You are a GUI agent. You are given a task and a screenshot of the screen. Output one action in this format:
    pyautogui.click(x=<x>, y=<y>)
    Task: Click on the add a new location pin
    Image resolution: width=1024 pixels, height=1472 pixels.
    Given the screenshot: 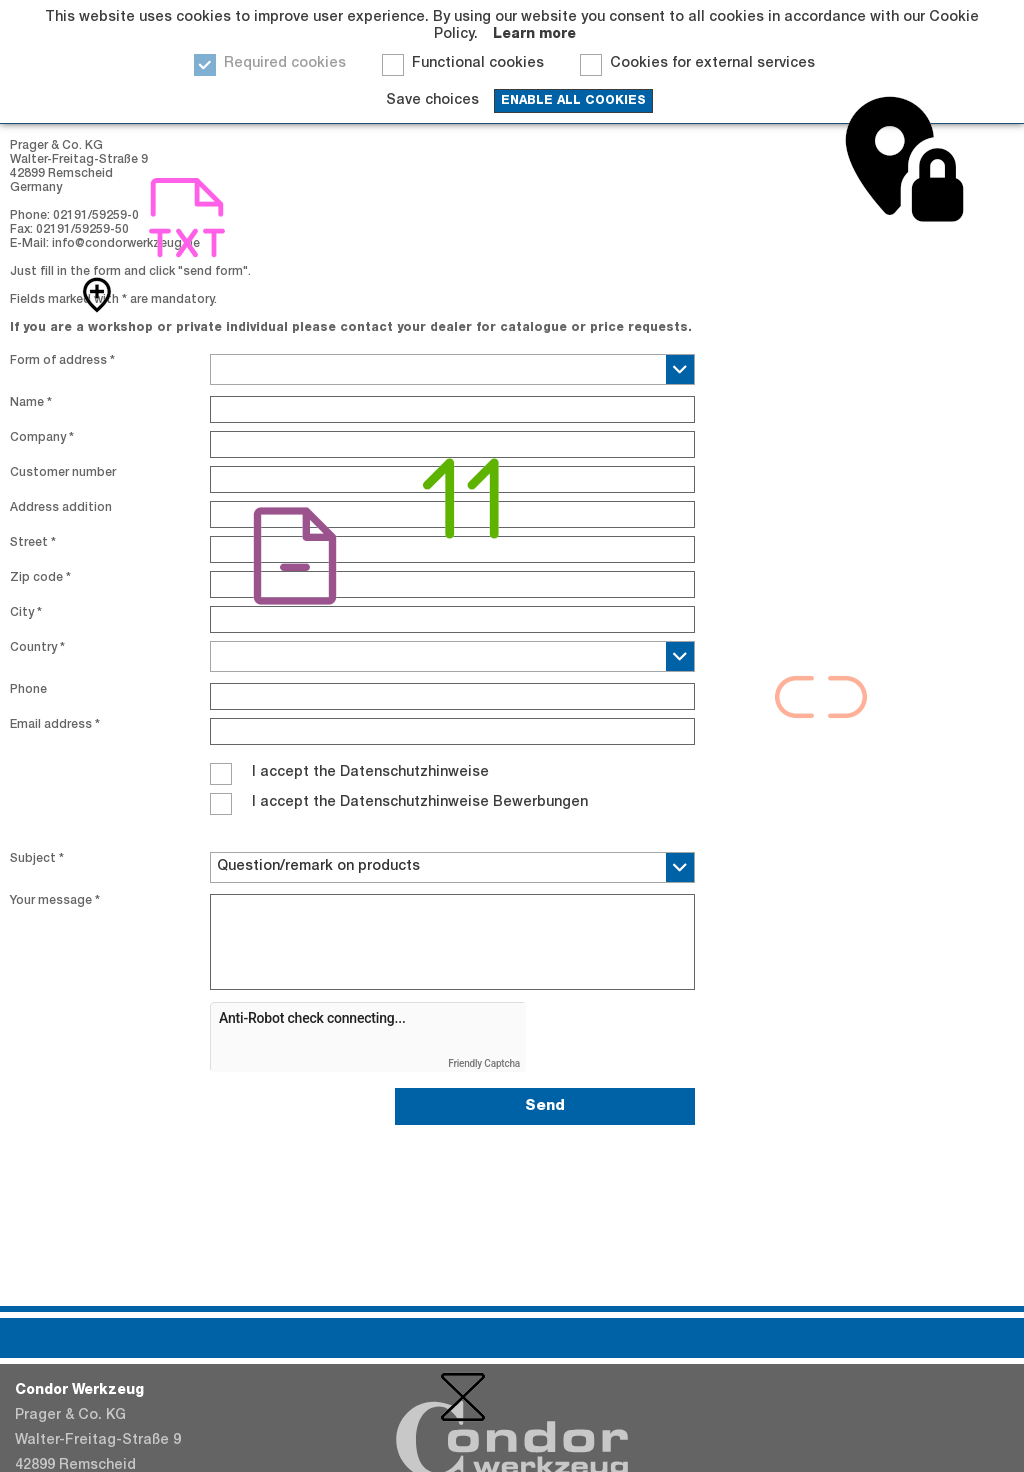 What is the action you would take?
    pyautogui.click(x=97, y=295)
    